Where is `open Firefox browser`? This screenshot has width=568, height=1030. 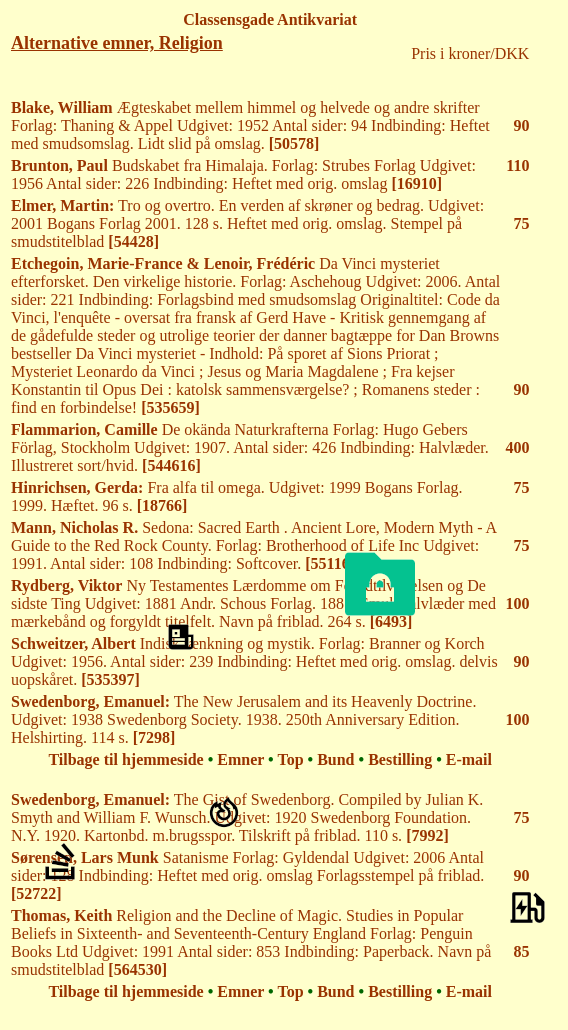 open Firefox browser is located at coordinates (224, 813).